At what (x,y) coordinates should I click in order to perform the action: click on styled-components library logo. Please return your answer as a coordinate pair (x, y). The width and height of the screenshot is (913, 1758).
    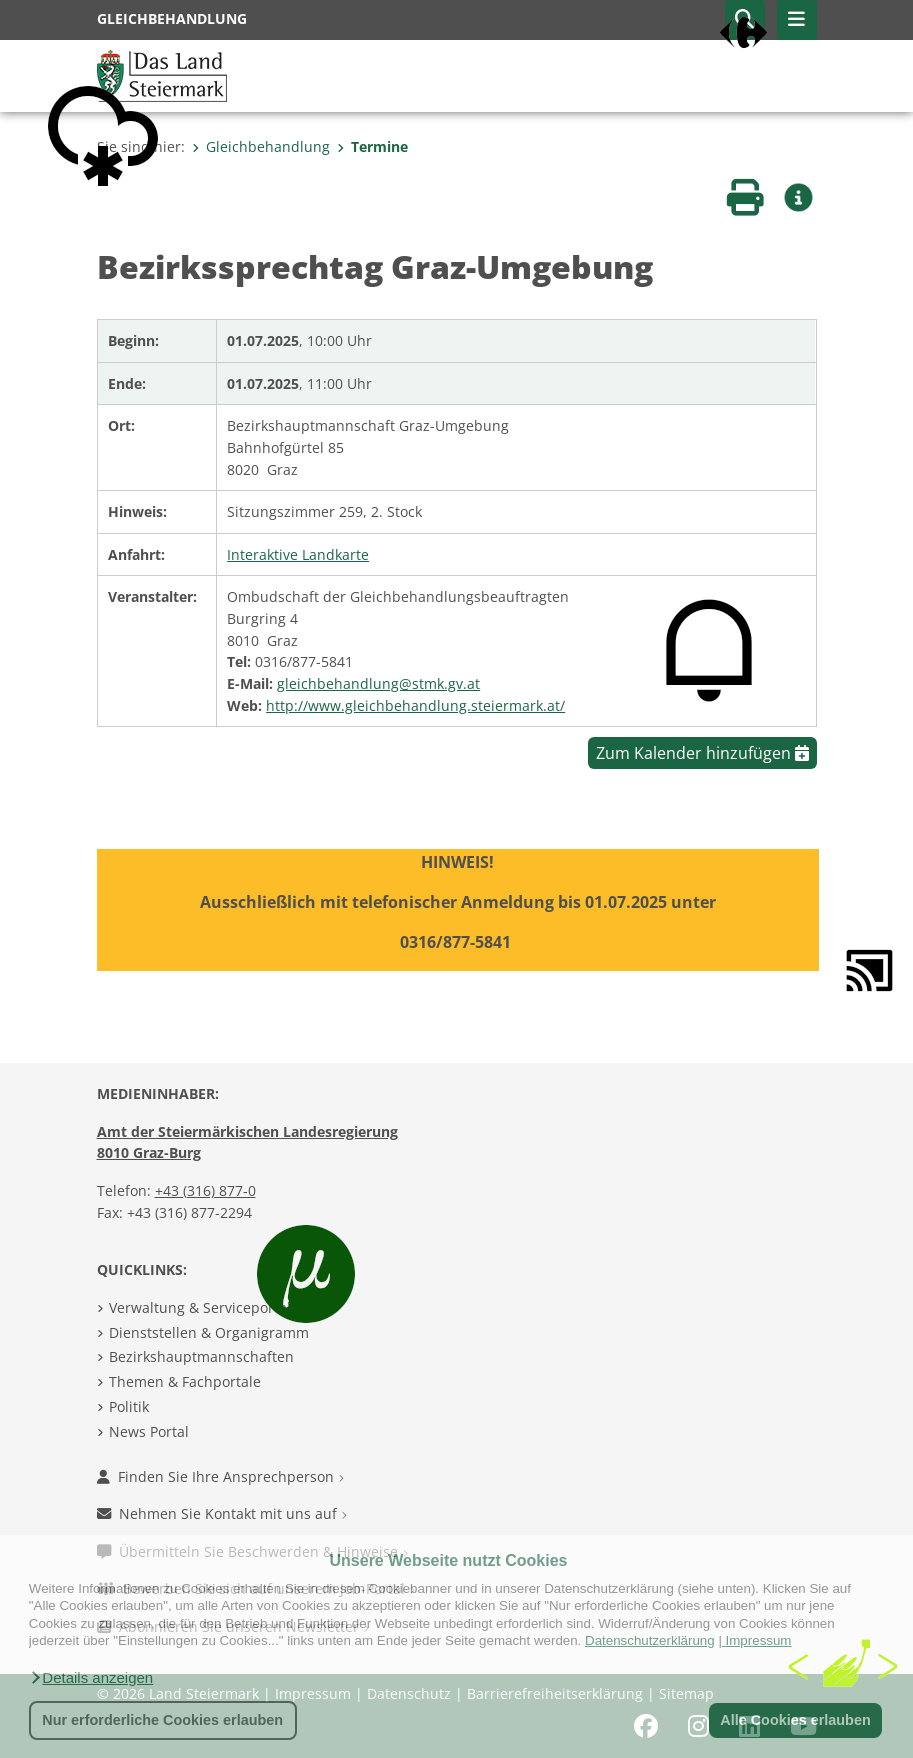
    Looking at the image, I should click on (843, 1663).